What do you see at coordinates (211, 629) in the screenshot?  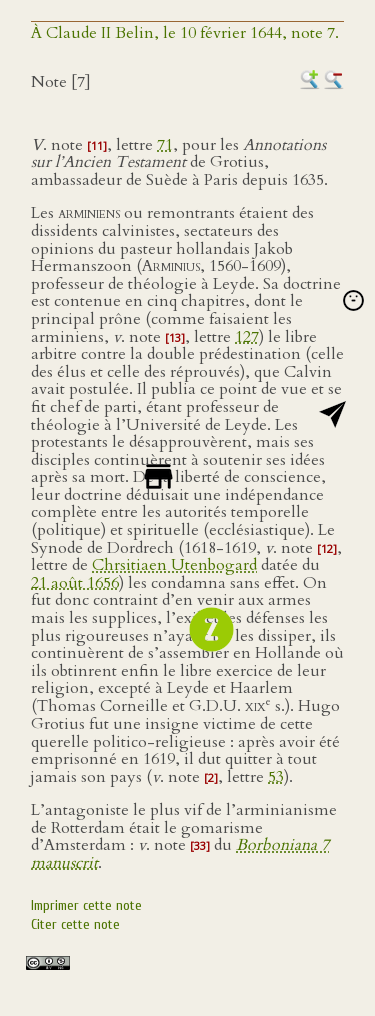 I see `indicates a "Z" category or alphabetical section` at bounding box center [211, 629].